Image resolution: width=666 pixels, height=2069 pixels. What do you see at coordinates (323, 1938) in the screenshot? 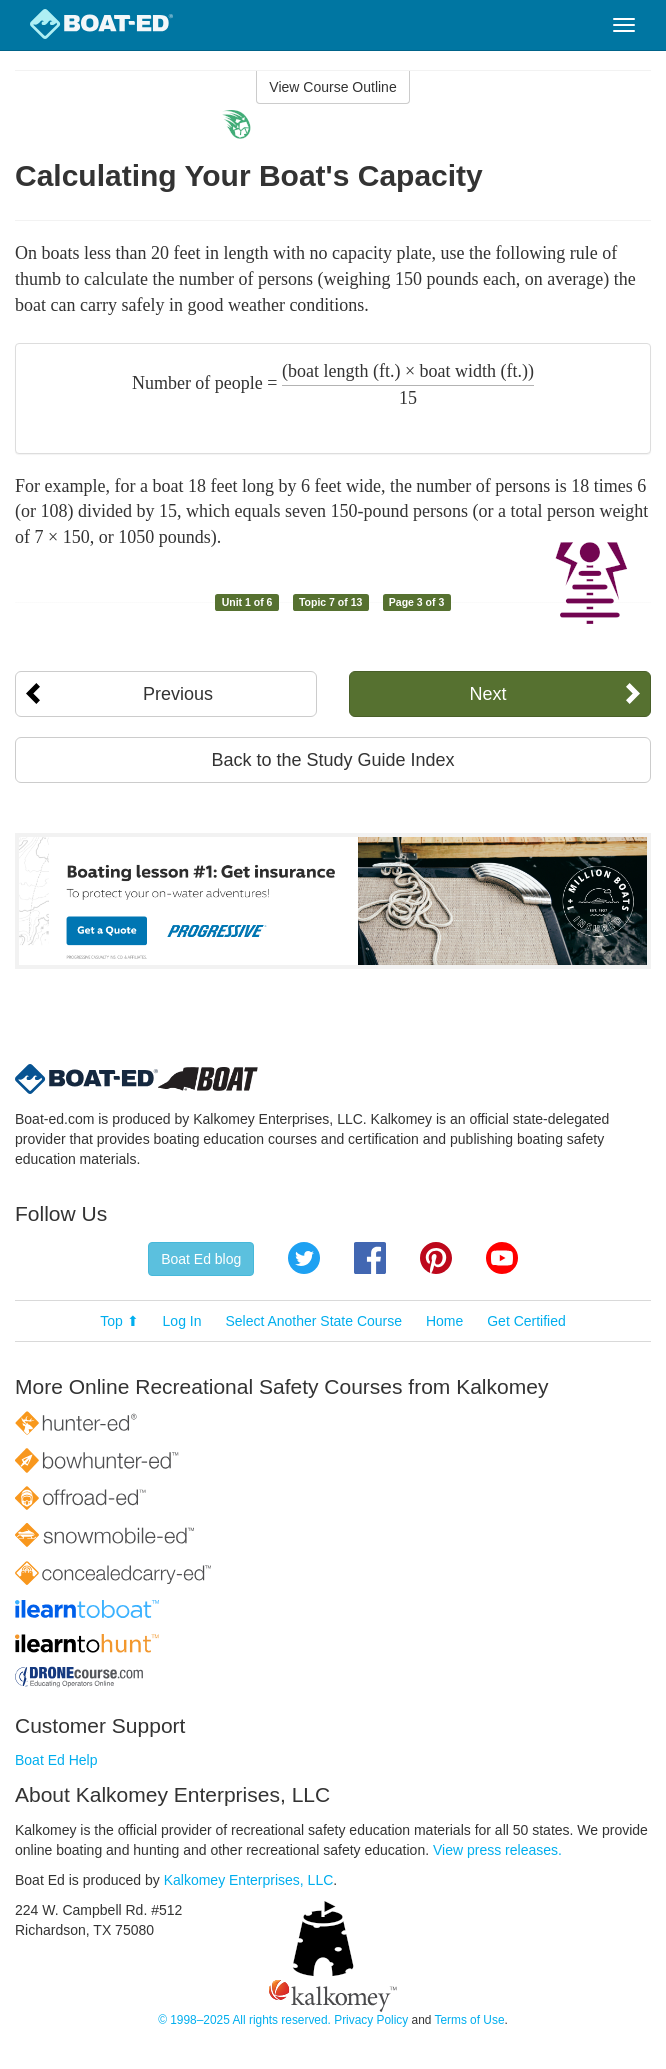
I see `access beach or sandbox game mode` at bounding box center [323, 1938].